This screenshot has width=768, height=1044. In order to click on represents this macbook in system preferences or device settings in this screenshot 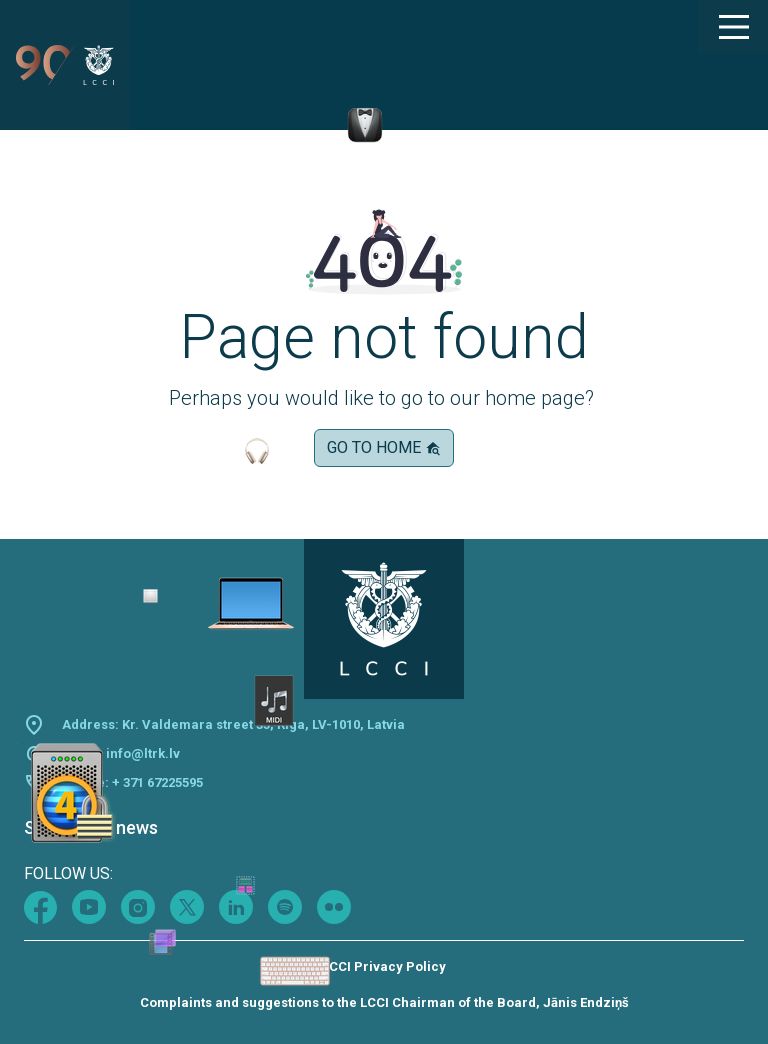, I will do `click(251, 596)`.